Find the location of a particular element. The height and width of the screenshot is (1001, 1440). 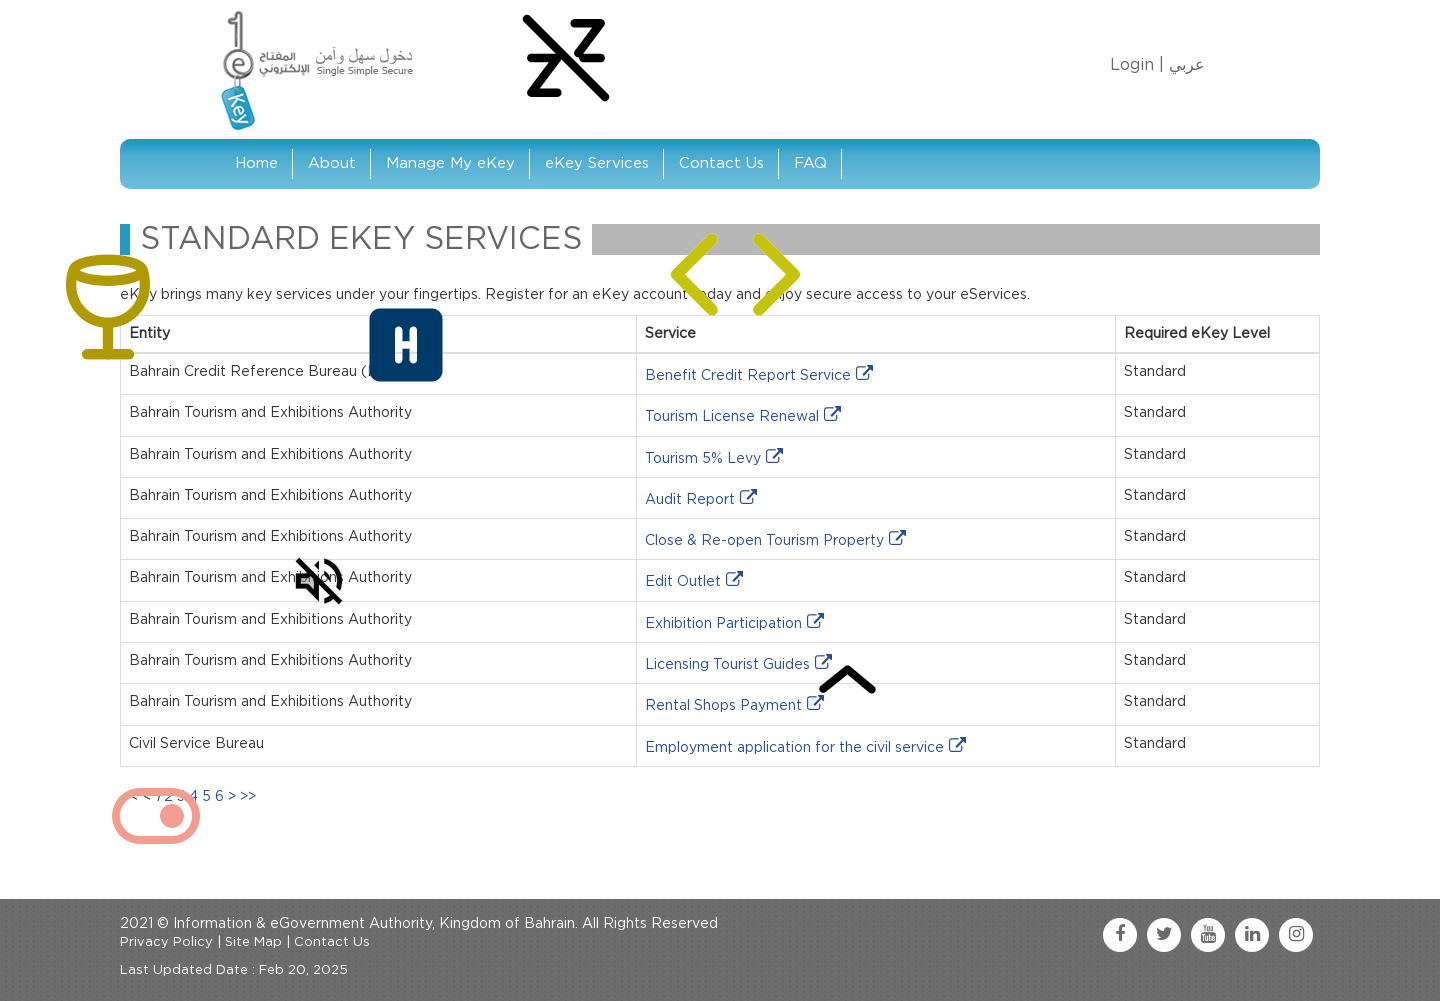

toggle switch in the on position is located at coordinates (156, 816).